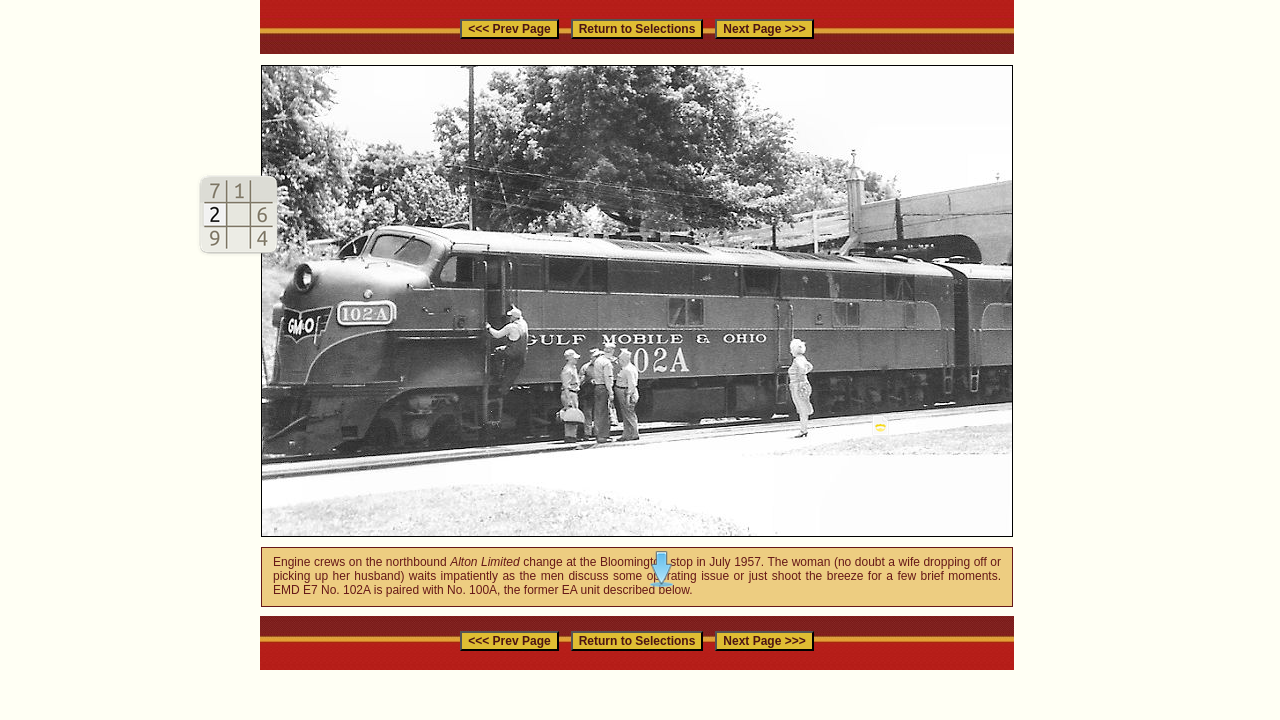  Describe the element at coordinates (880, 425) in the screenshot. I see `a nim programming language source file` at that location.